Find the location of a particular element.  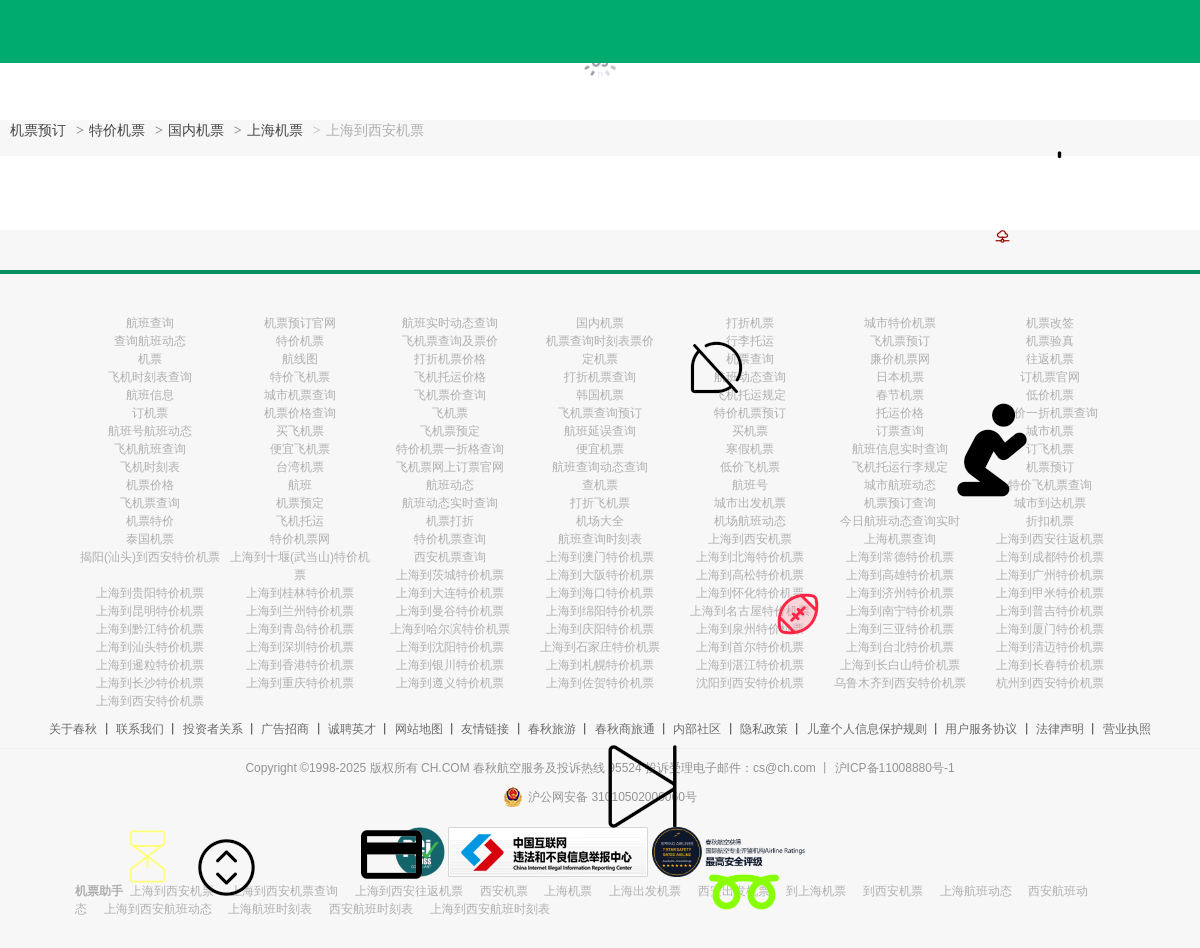

indicates a process is in progress is located at coordinates (147, 856).